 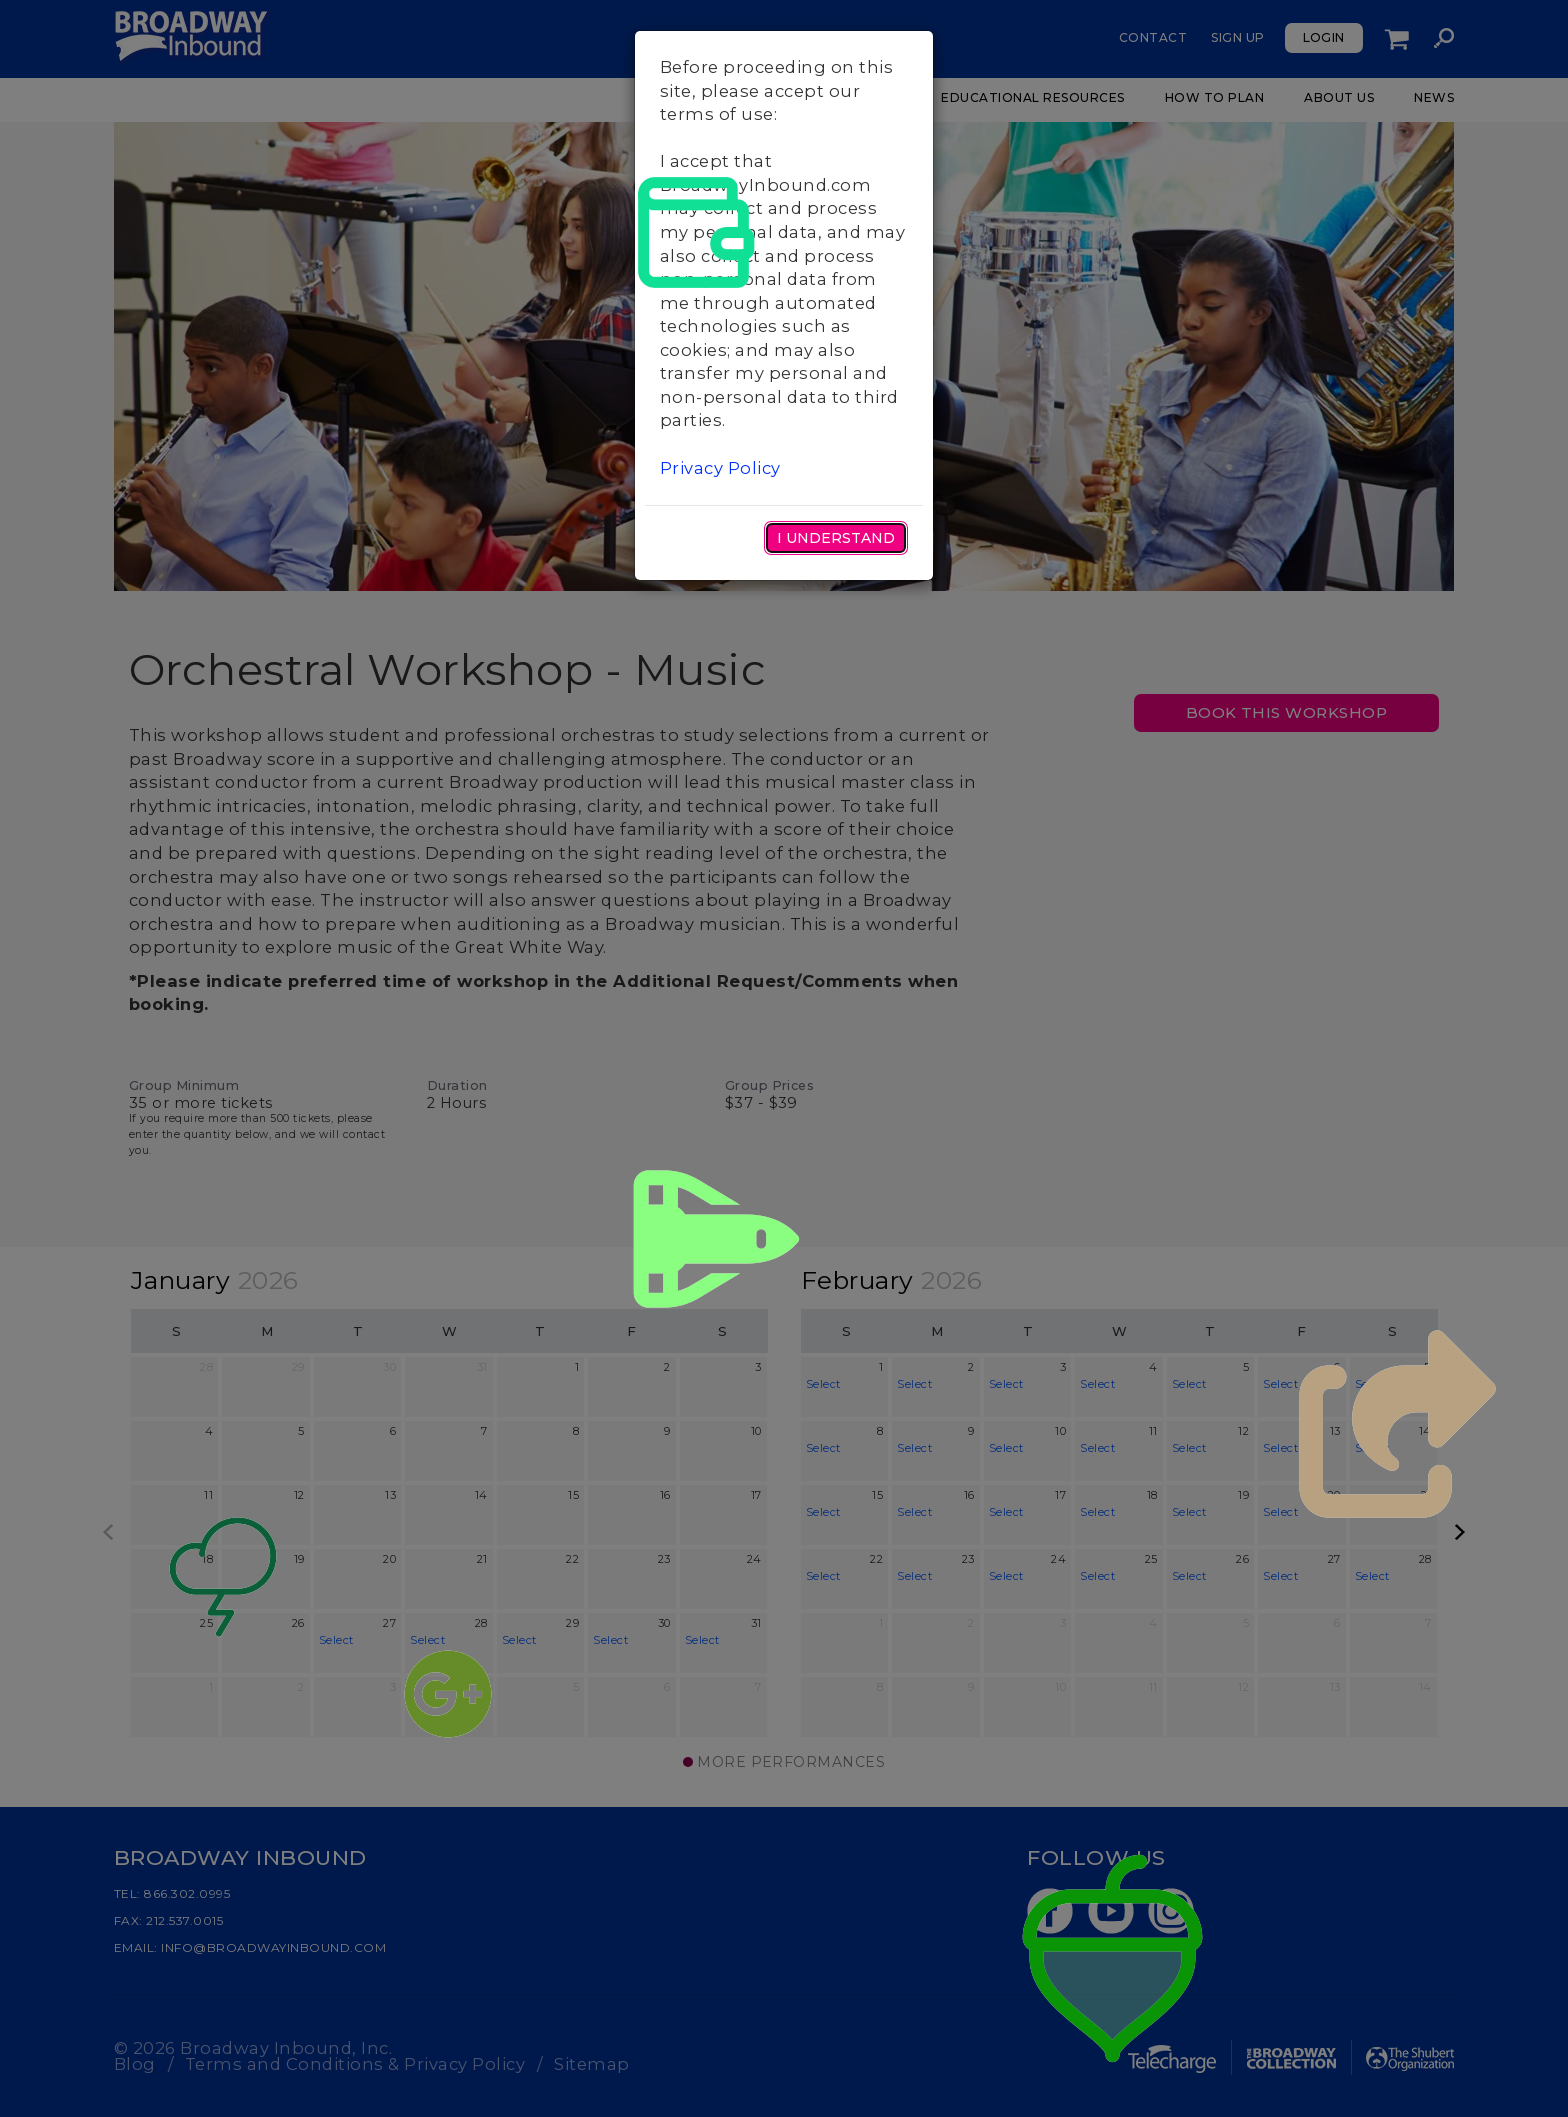 What do you see at coordinates (1112, 1958) in the screenshot?
I see `nature or outdoors category indicator` at bounding box center [1112, 1958].